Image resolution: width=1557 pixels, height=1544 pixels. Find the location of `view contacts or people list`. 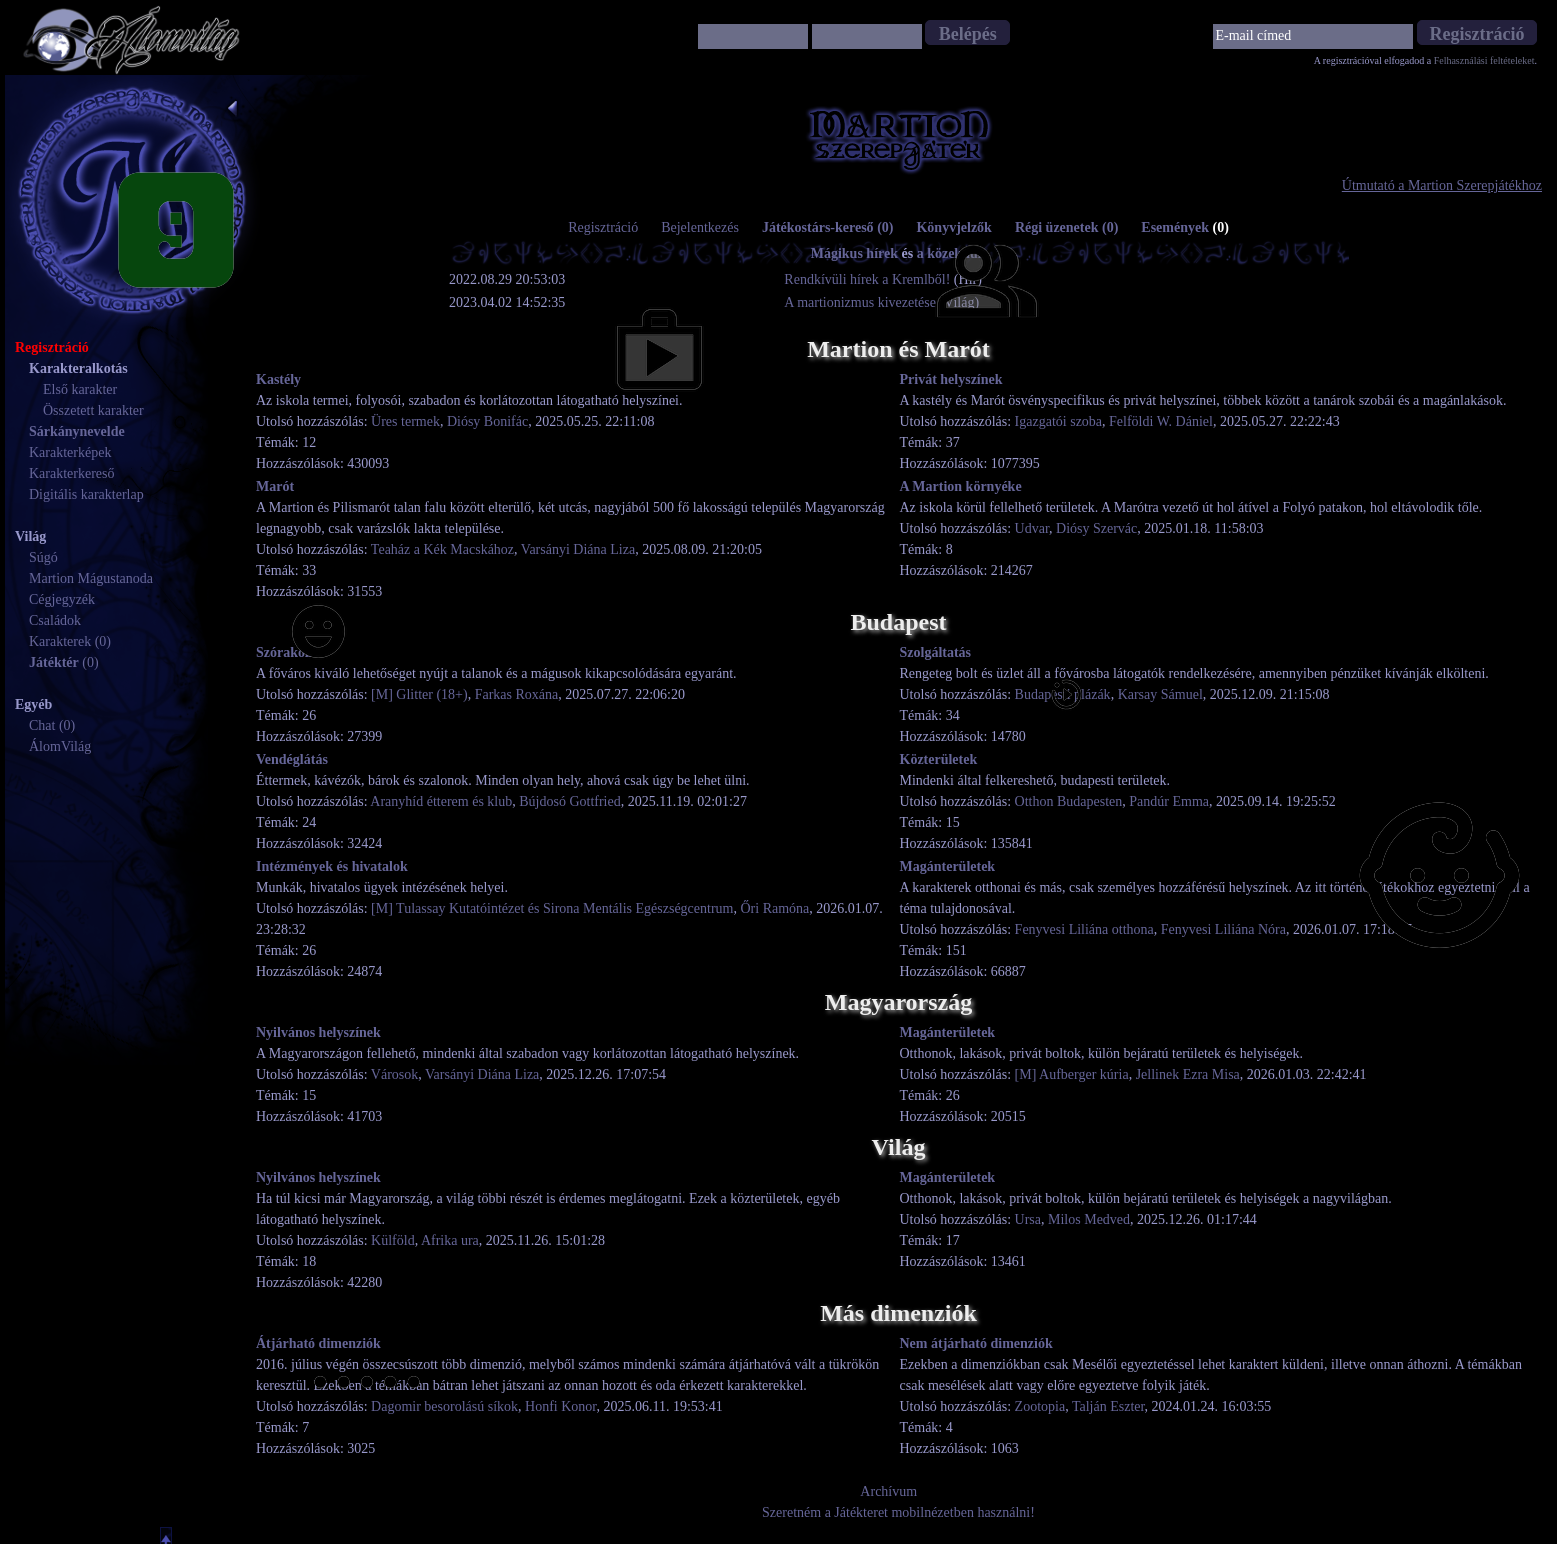

view contacts or people list is located at coordinates (987, 281).